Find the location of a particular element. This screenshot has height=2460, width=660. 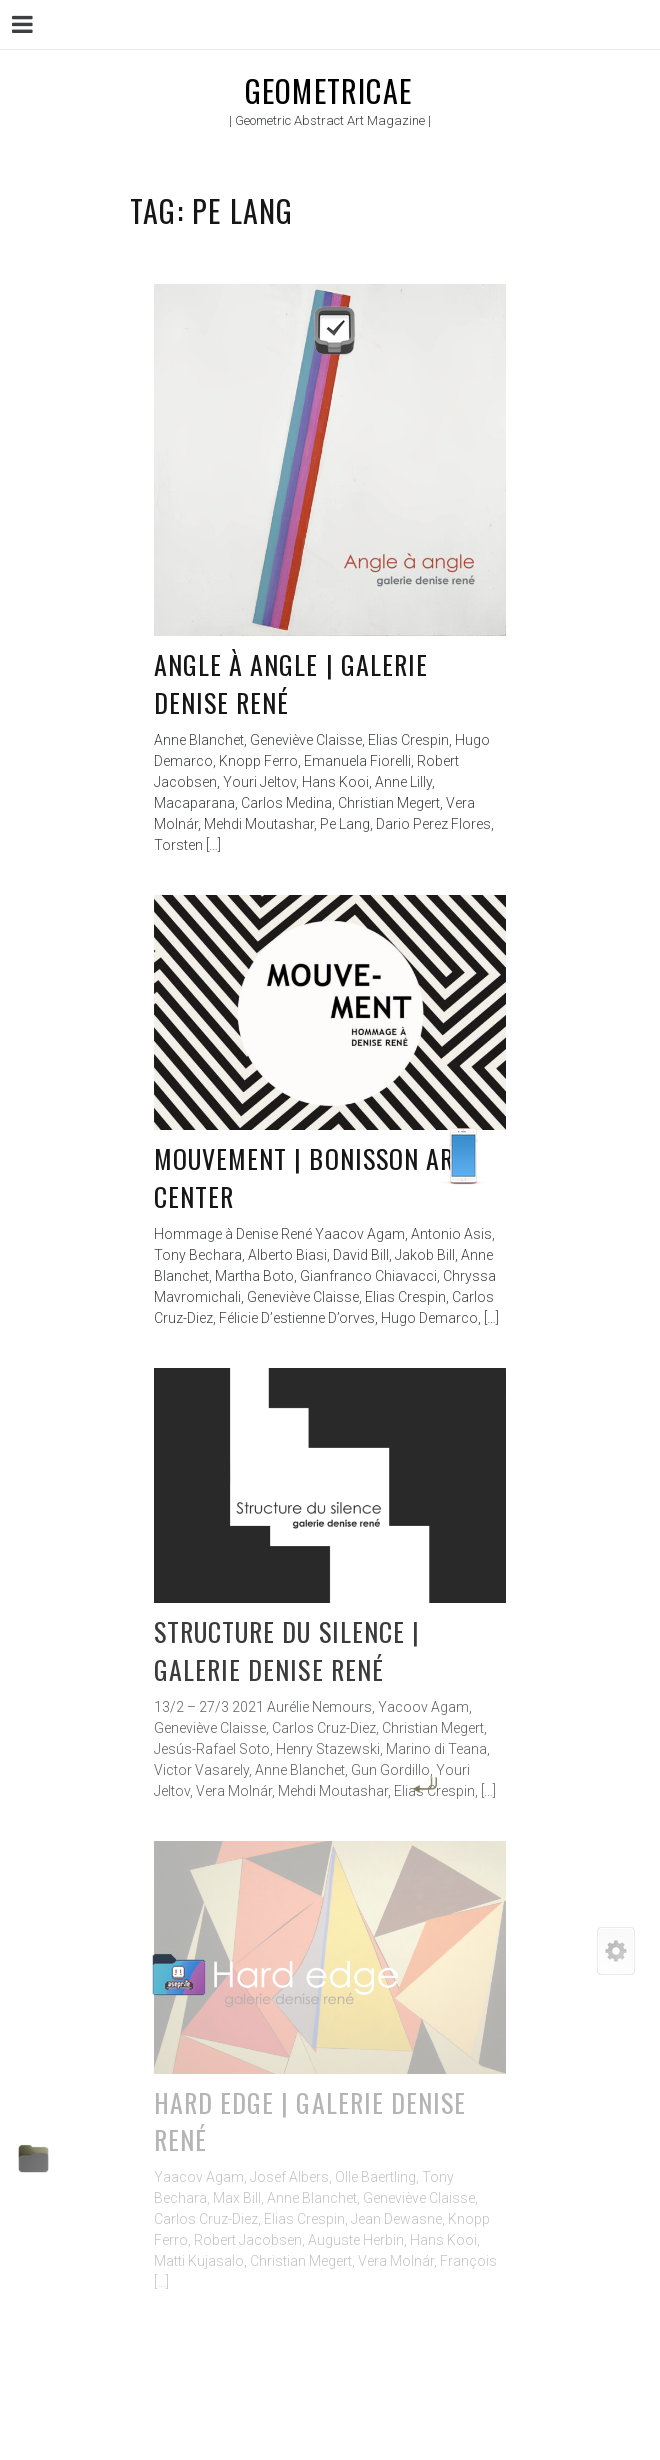

open Things 3 task management app is located at coordinates (334, 330).